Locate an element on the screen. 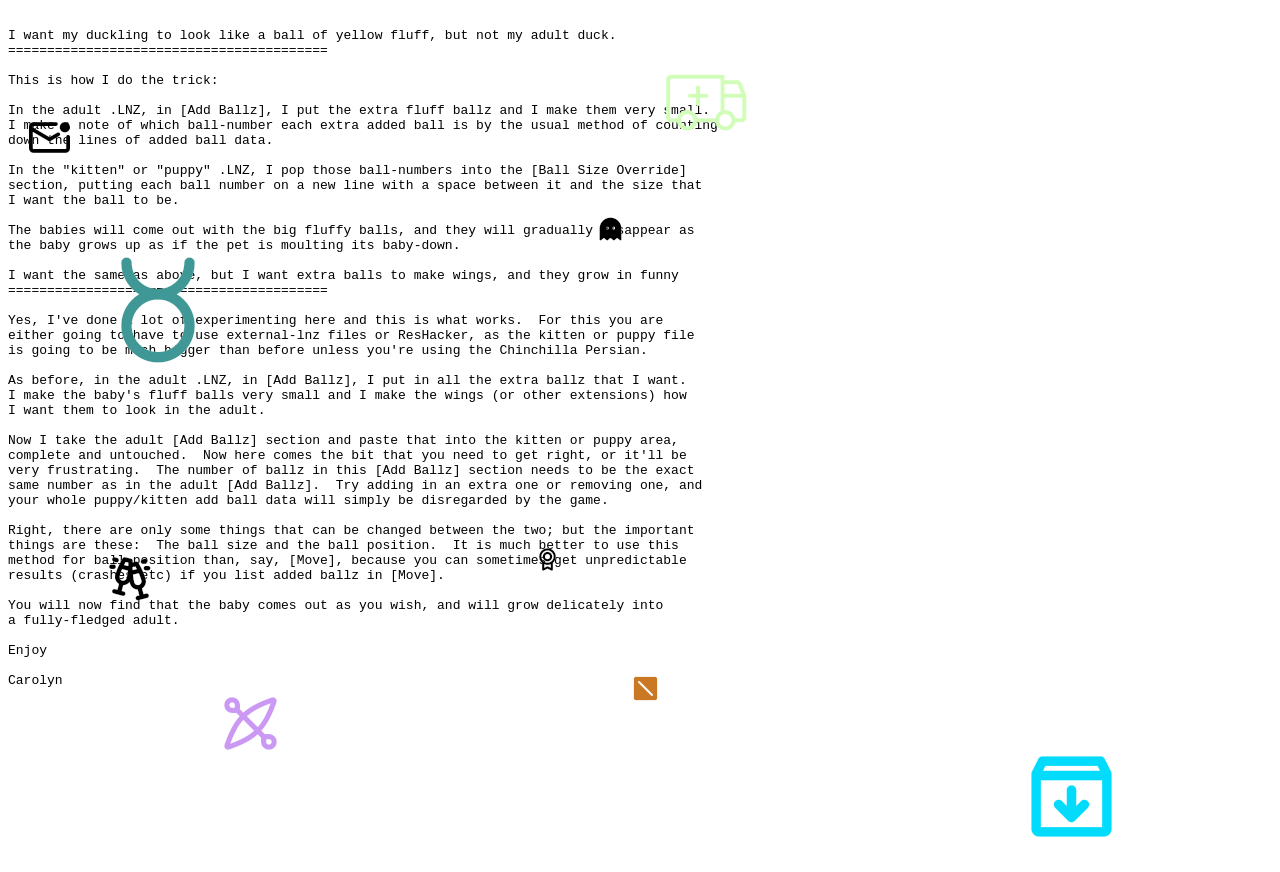 The image size is (1280, 872). indicates taurus zodiac sign is located at coordinates (158, 310).